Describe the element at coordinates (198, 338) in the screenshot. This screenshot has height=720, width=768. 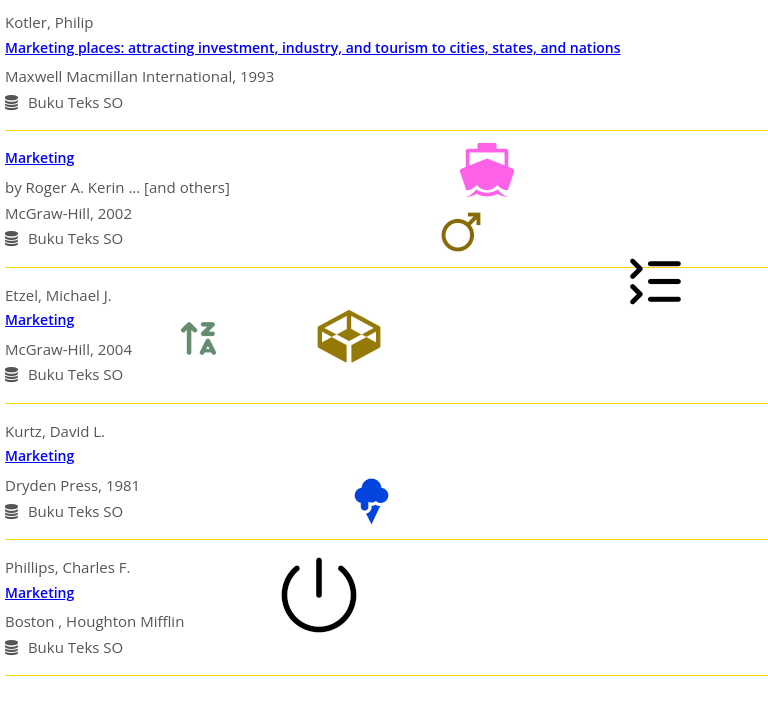
I see `sort items alphabetically from Z to A` at that location.